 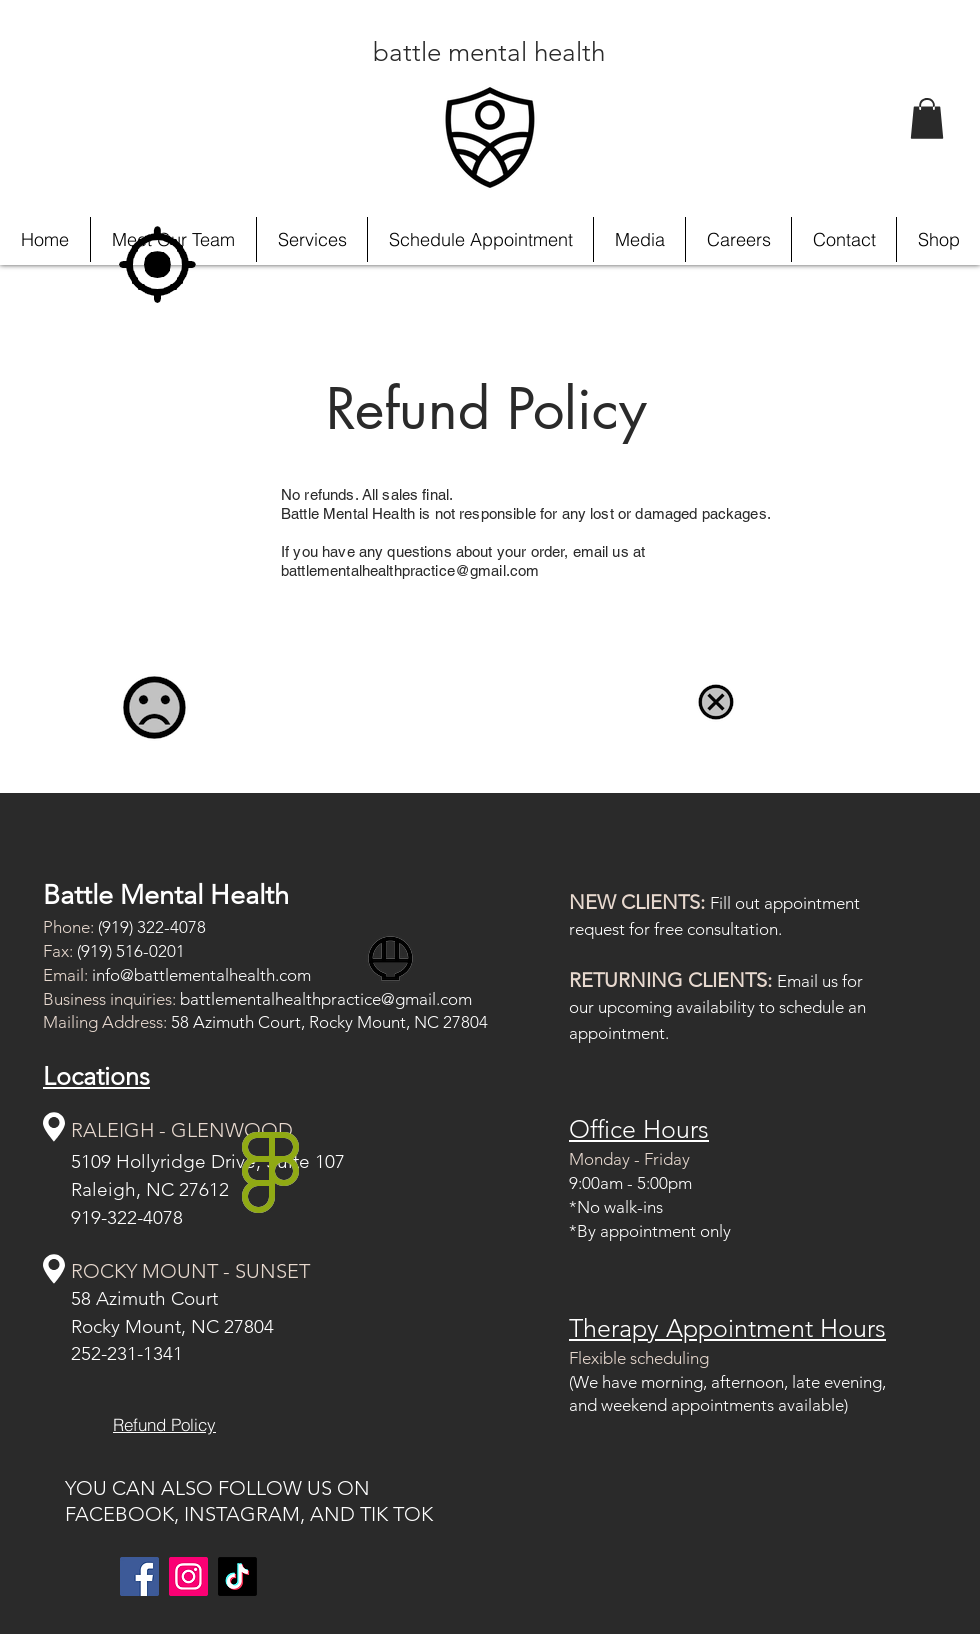 What do you see at coordinates (716, 702) in the screenshot?
I see `cancel or close the current action` at bounding box center [716, 702].